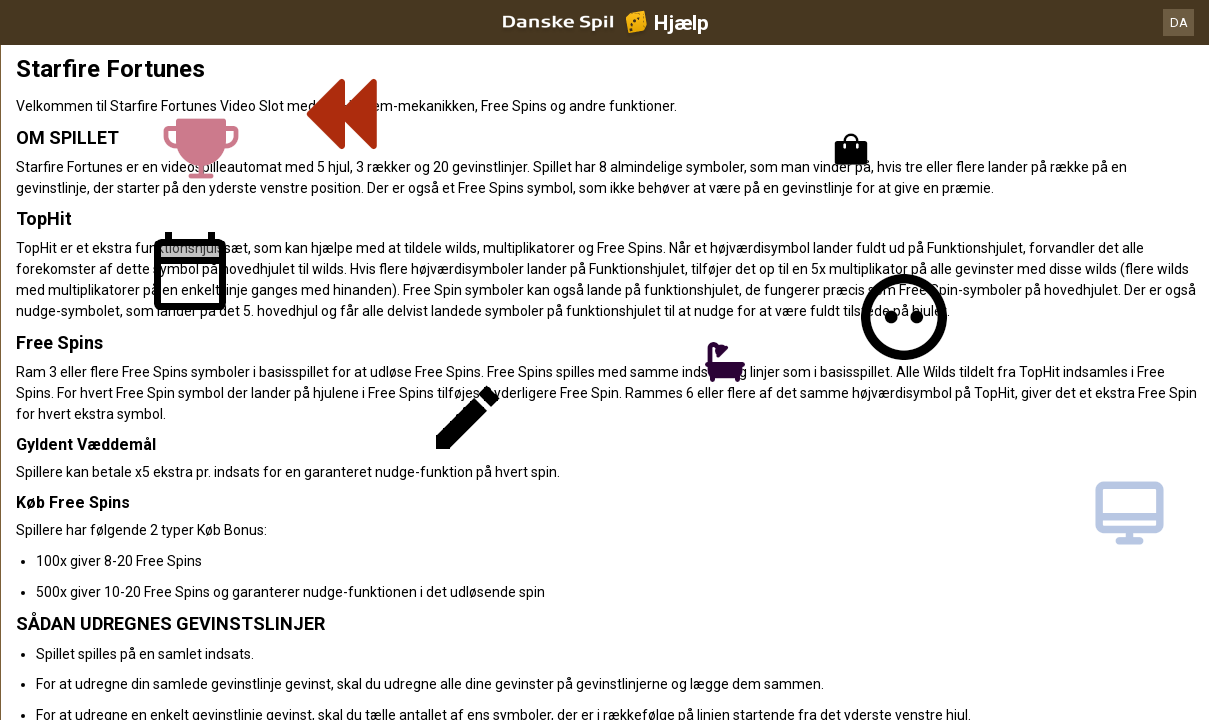 The height and width of the screenshot is (720, 1209). I want to click on skip to previous track or beginning, so click(345, 114).